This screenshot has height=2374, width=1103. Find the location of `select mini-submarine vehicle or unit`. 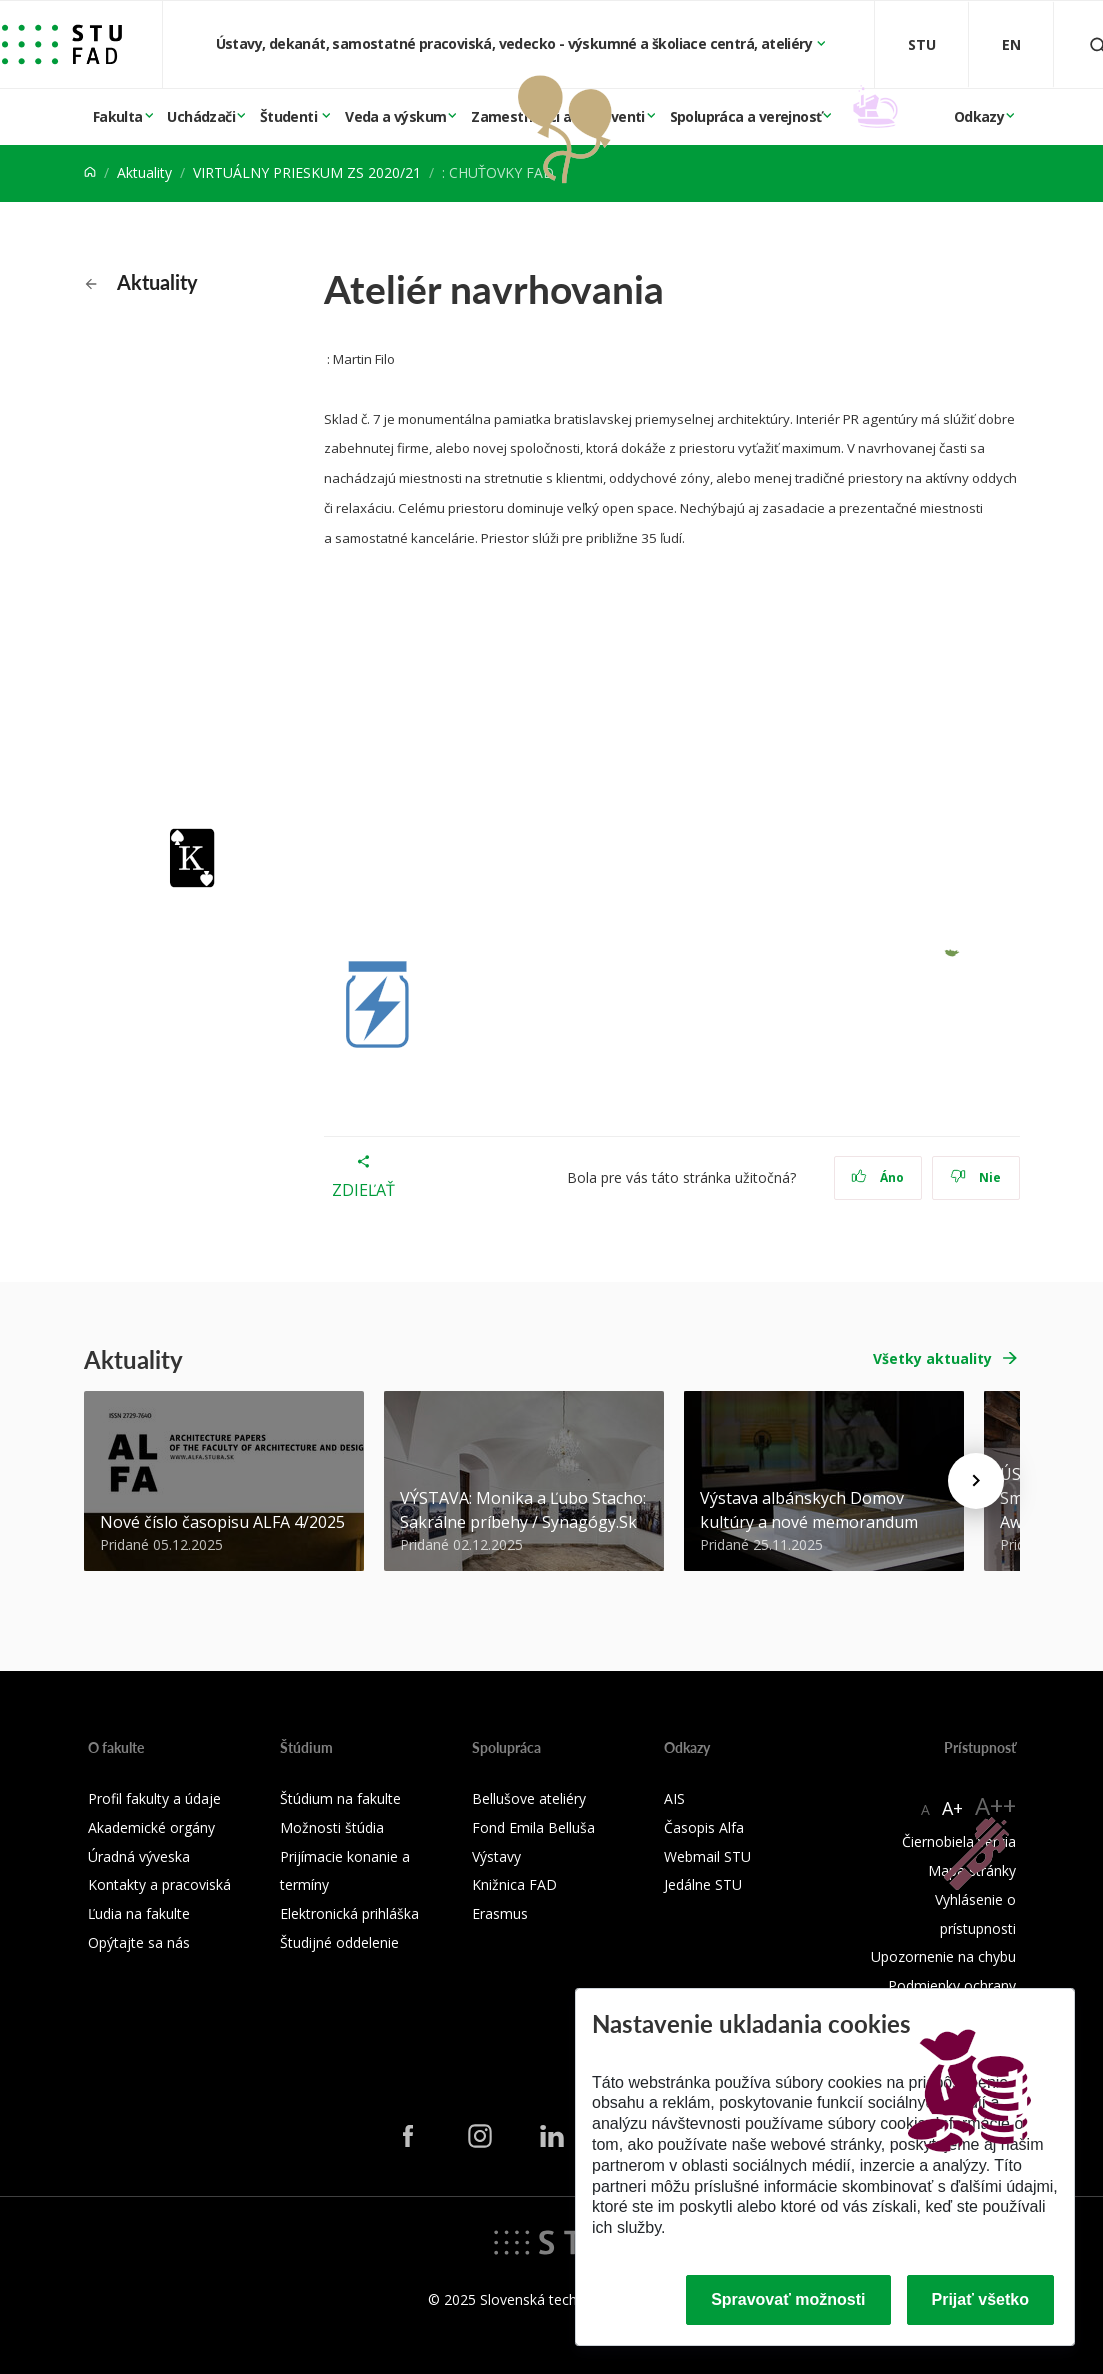

select mini-submarine vehicle or unit is located at coordinates (875, 106).